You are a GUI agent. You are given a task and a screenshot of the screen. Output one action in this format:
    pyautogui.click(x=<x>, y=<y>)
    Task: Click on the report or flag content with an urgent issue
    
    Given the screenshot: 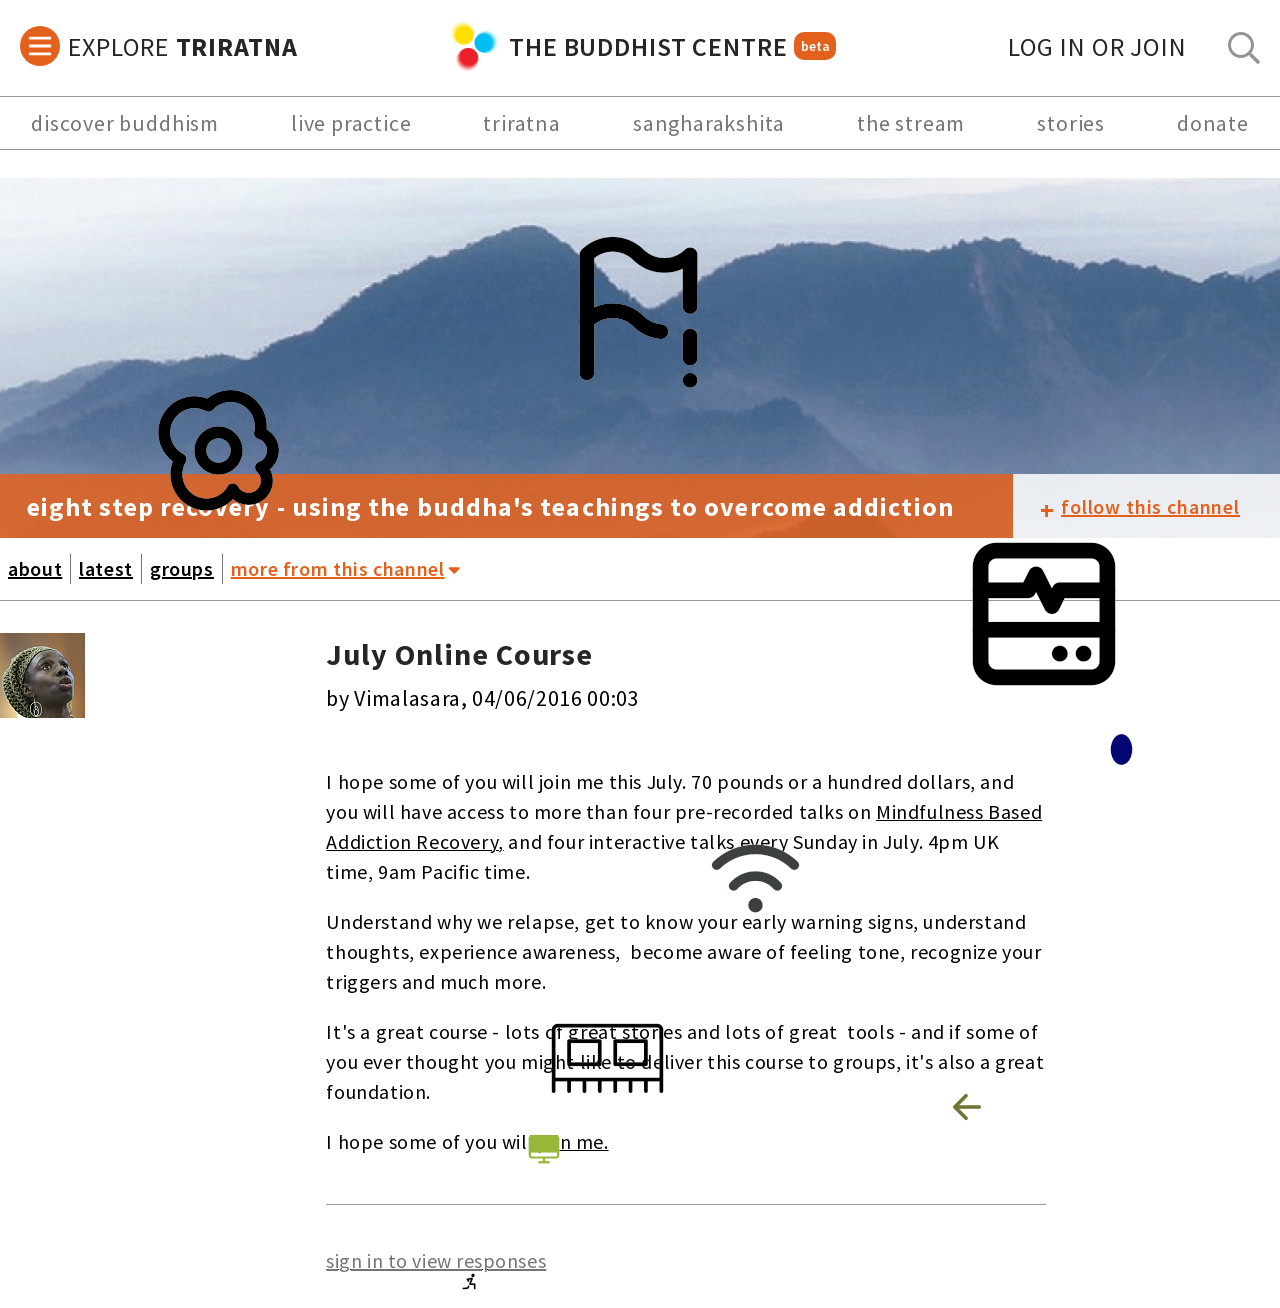 What is the action you would take?
    pyautogui.click(x=638, y=306)
    